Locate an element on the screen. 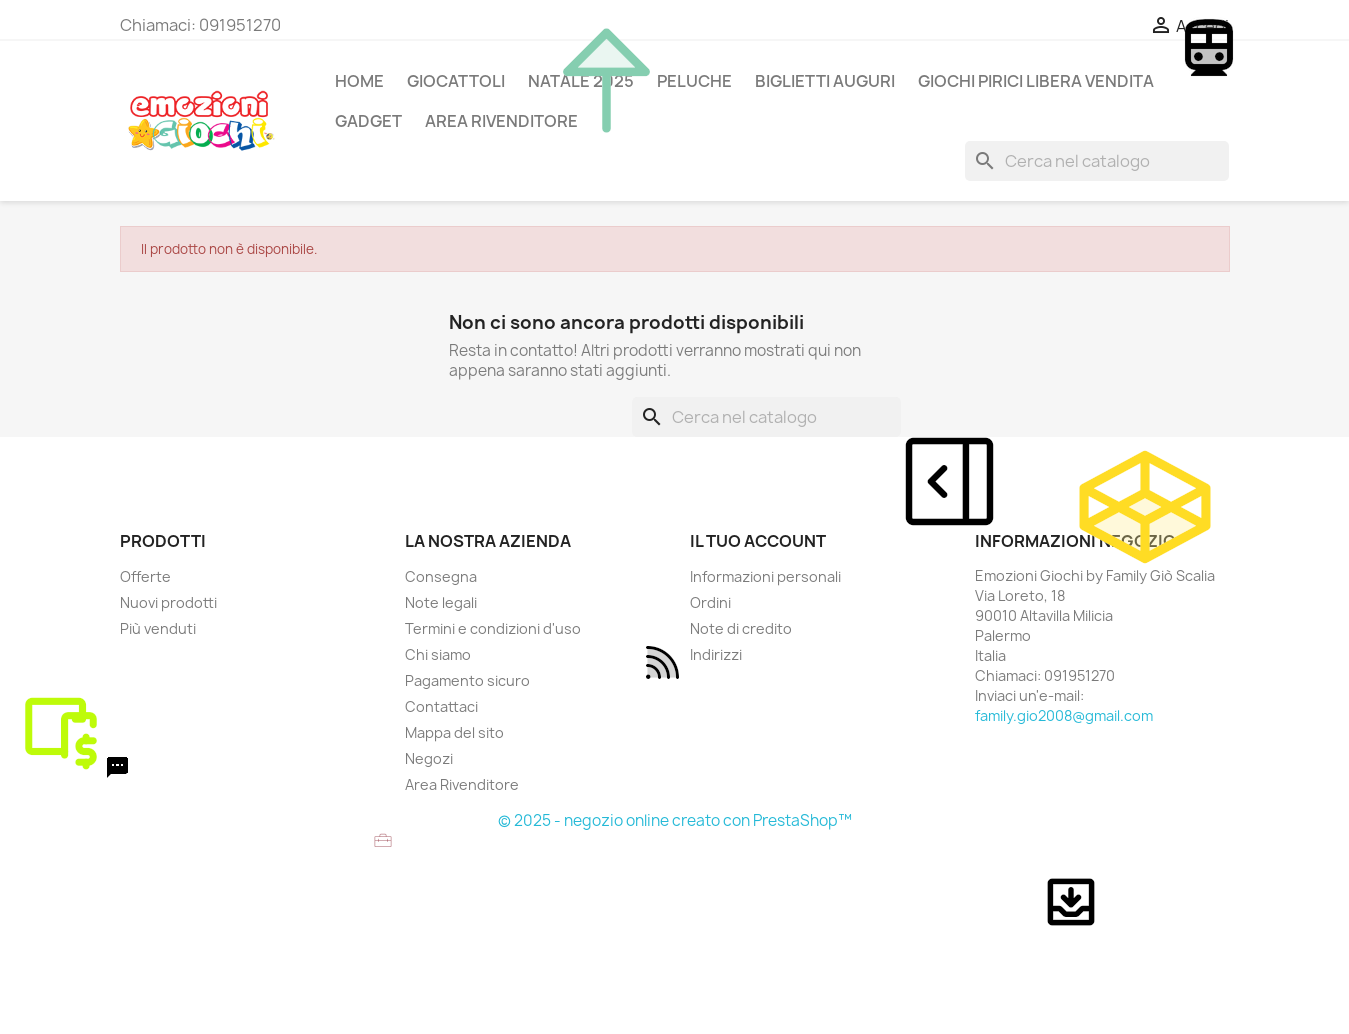  access tools and utilities is located at coordinates (383, 841).